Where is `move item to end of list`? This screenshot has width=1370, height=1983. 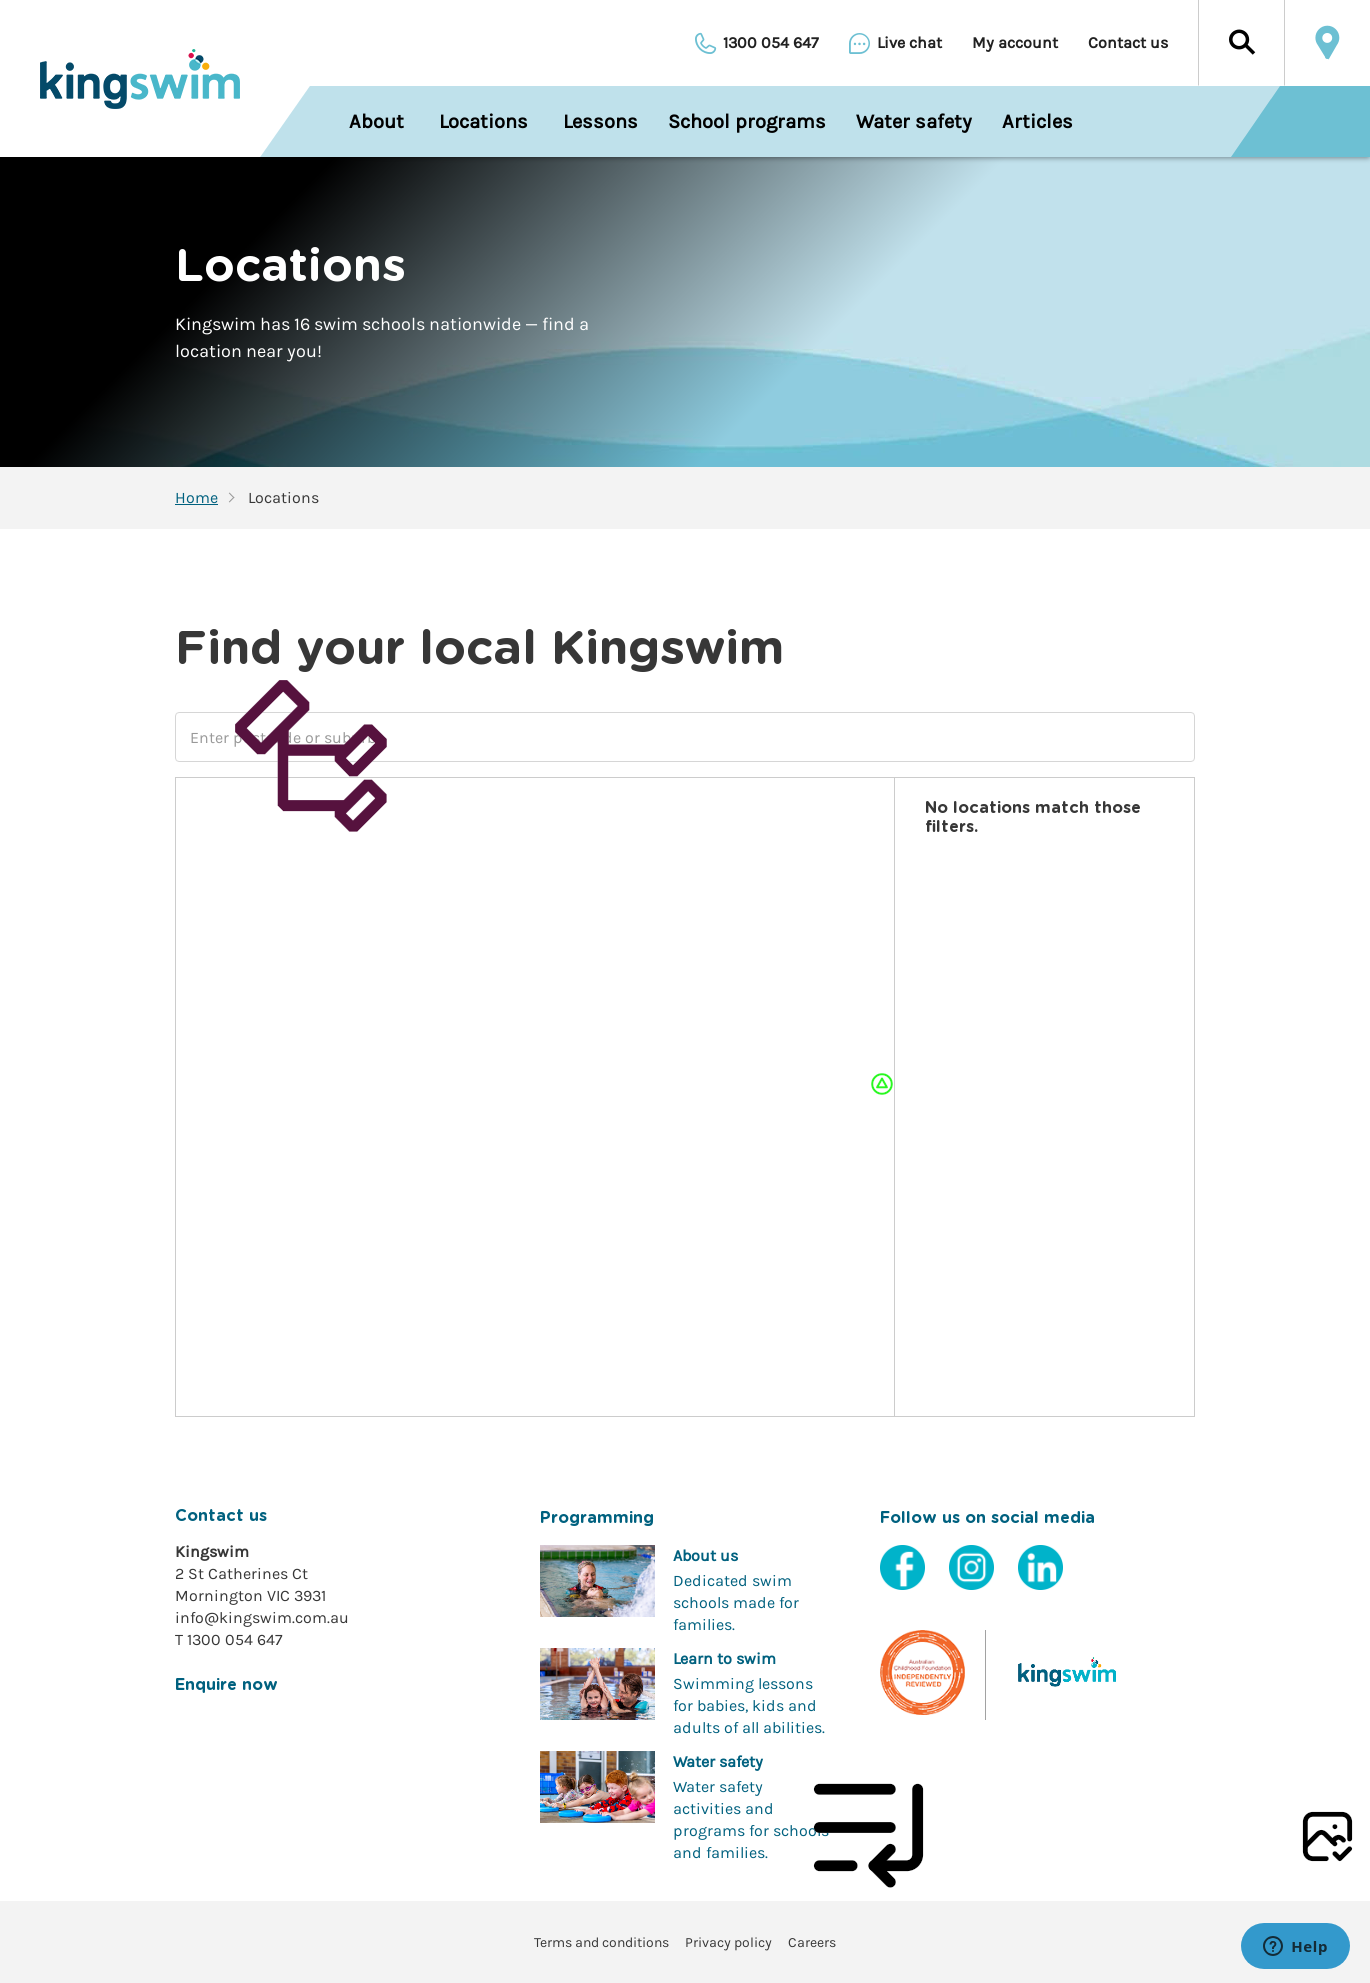 move item to end of list is located at coordinates (868, 1827).